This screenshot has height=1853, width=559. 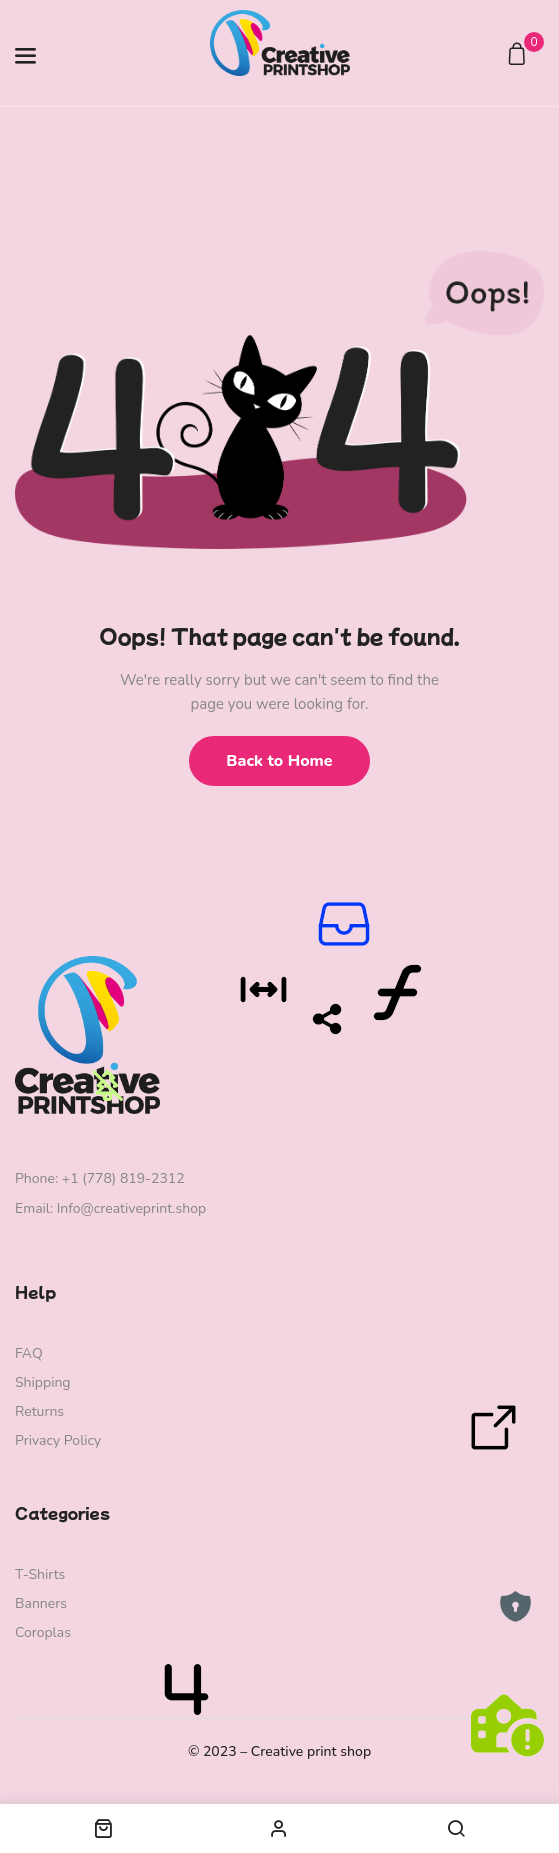 I want to click on adjust horizontal spacing or margins, so click(x=263, y=989).